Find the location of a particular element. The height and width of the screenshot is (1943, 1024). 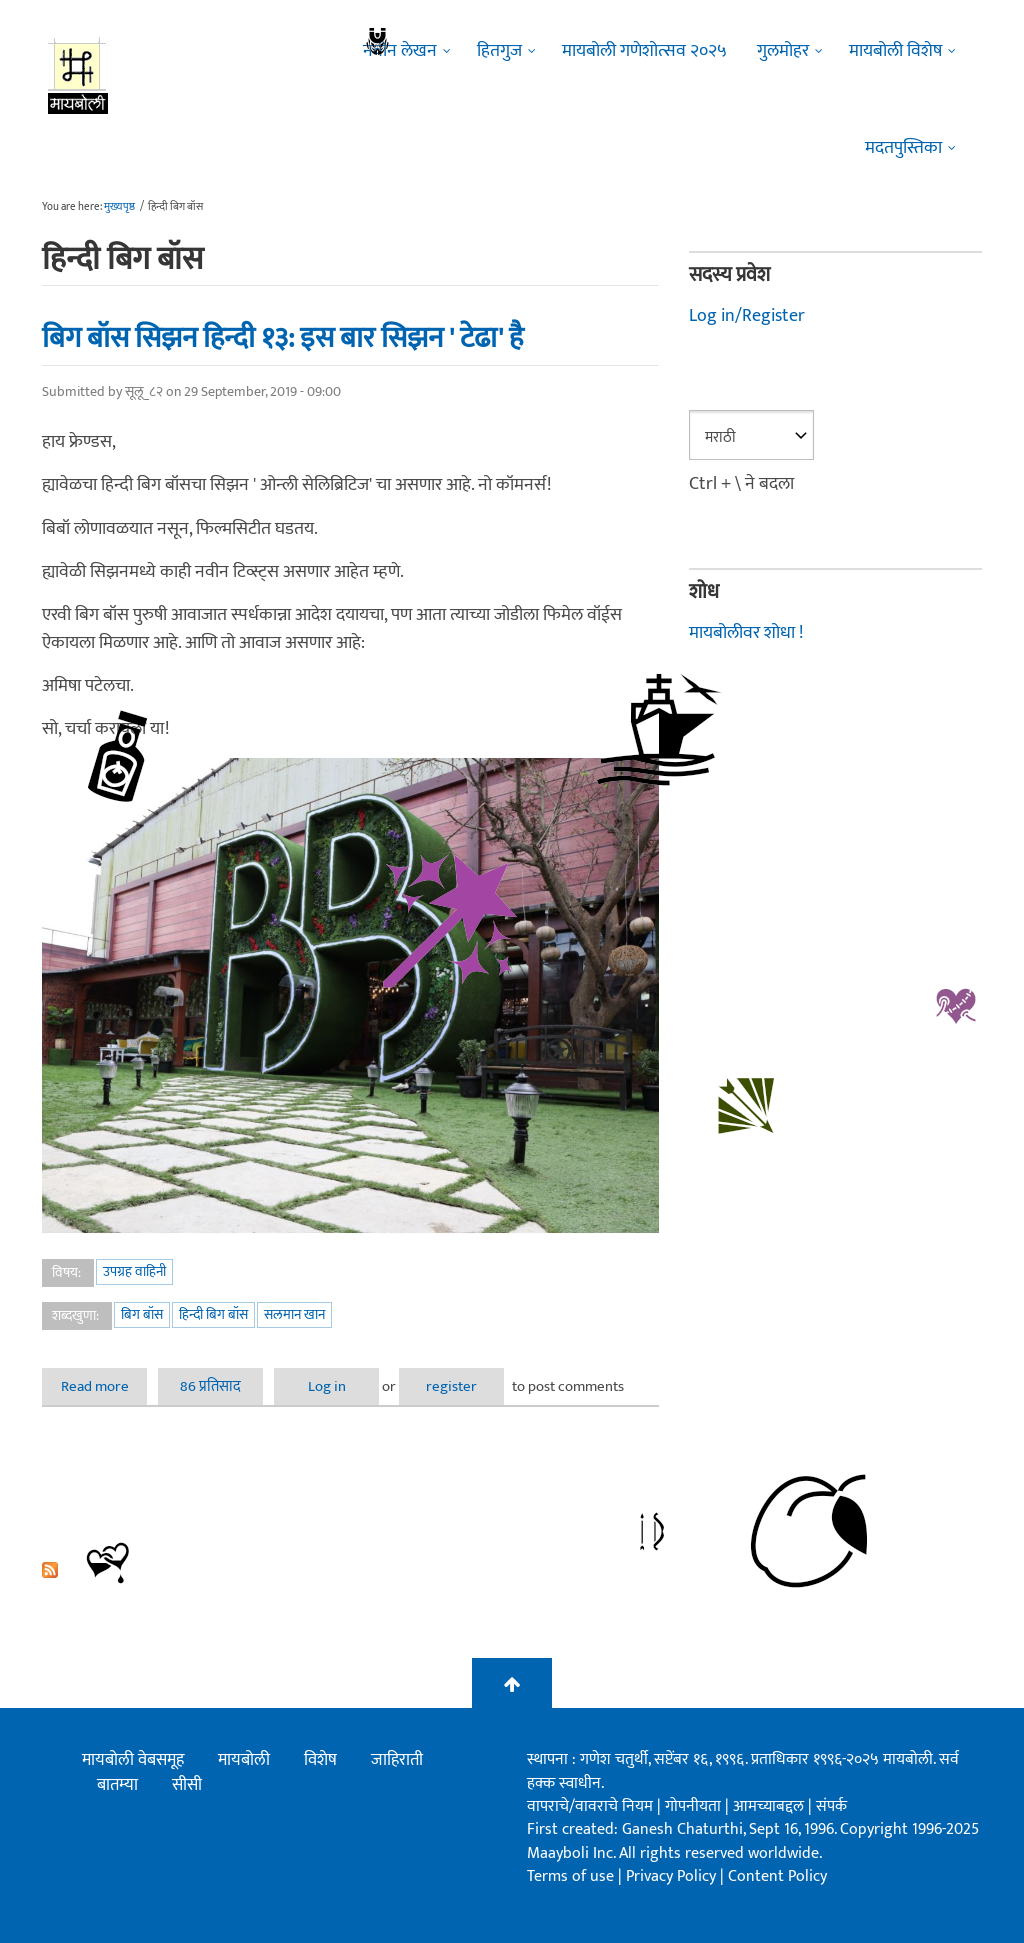

apply magic effects or filters is located at coordinates (450, 920).